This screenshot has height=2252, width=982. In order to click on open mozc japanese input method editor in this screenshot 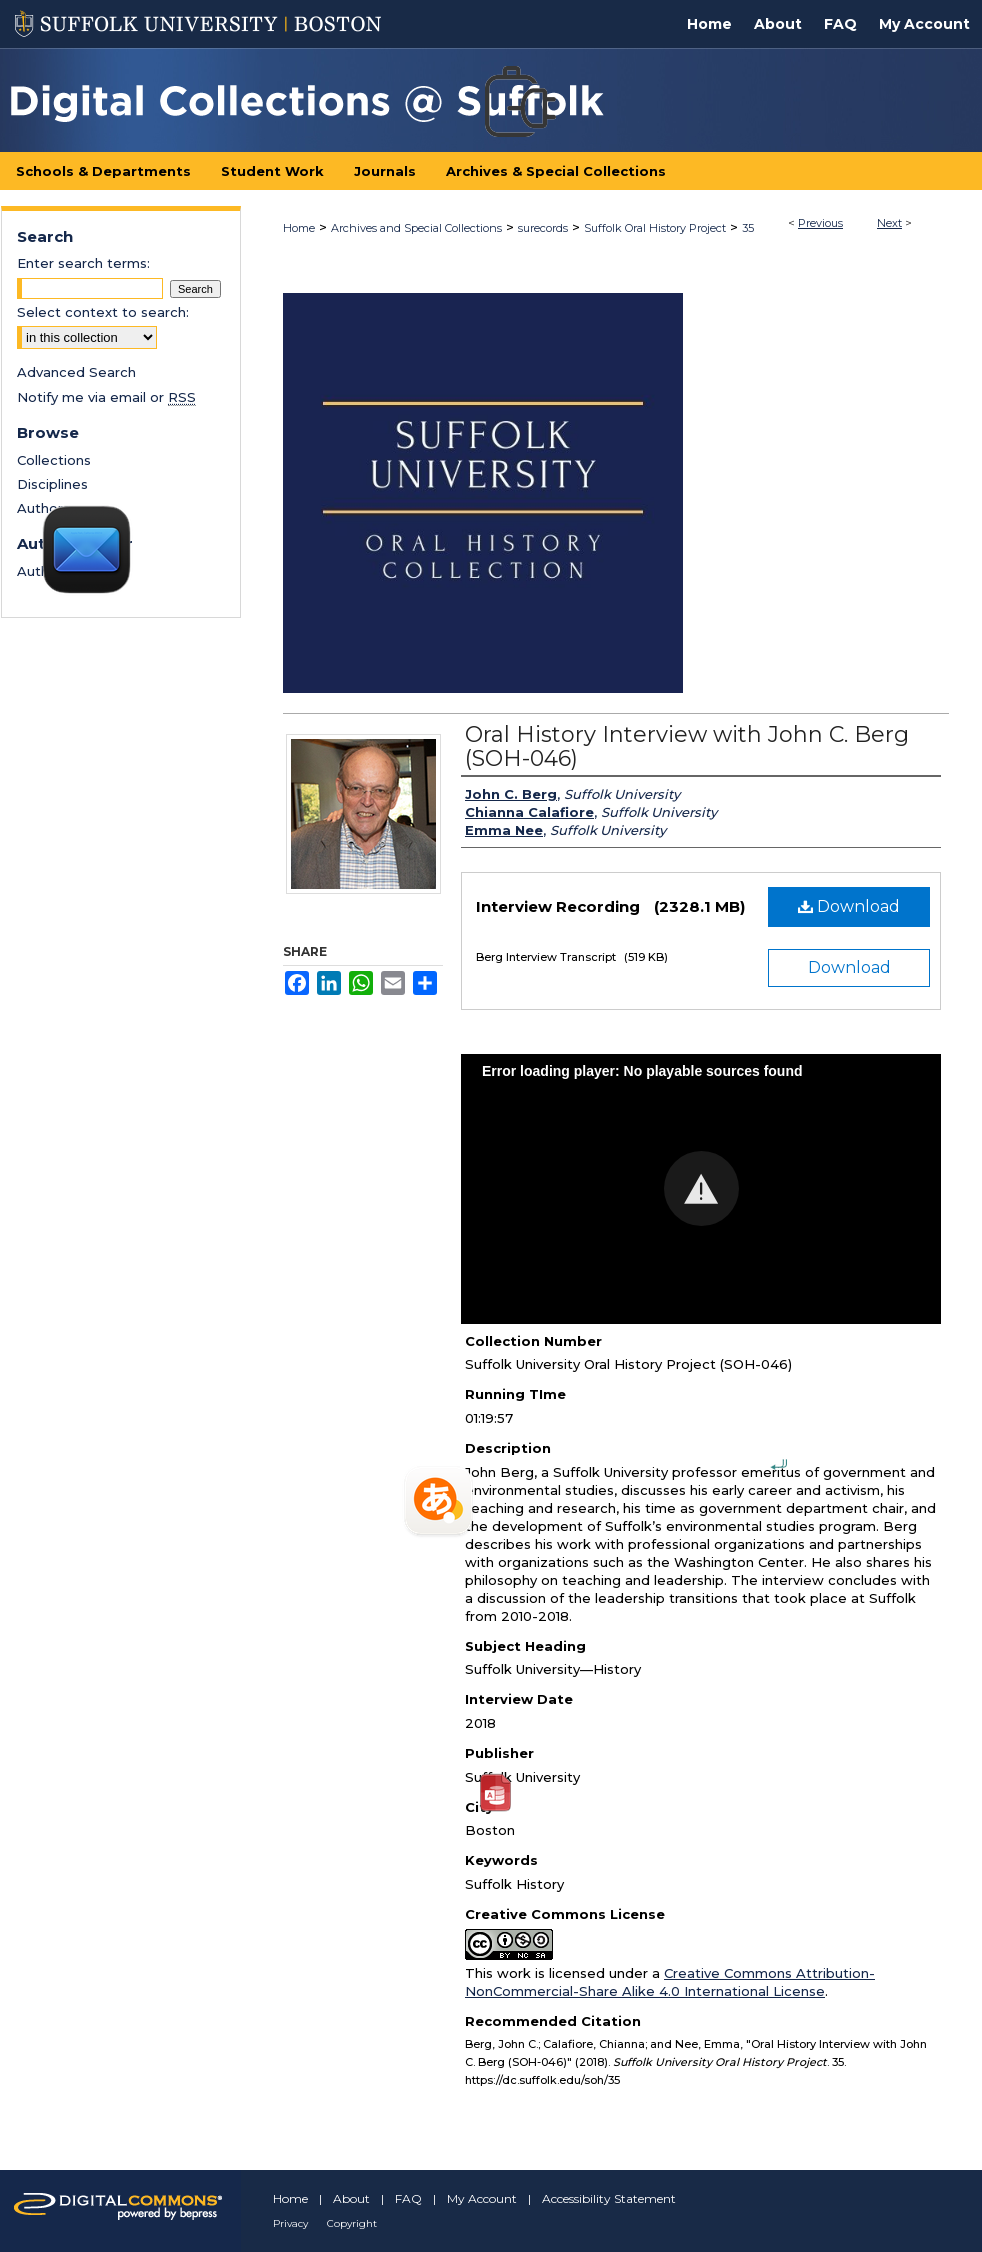, I will do `click(438, 1500)`.